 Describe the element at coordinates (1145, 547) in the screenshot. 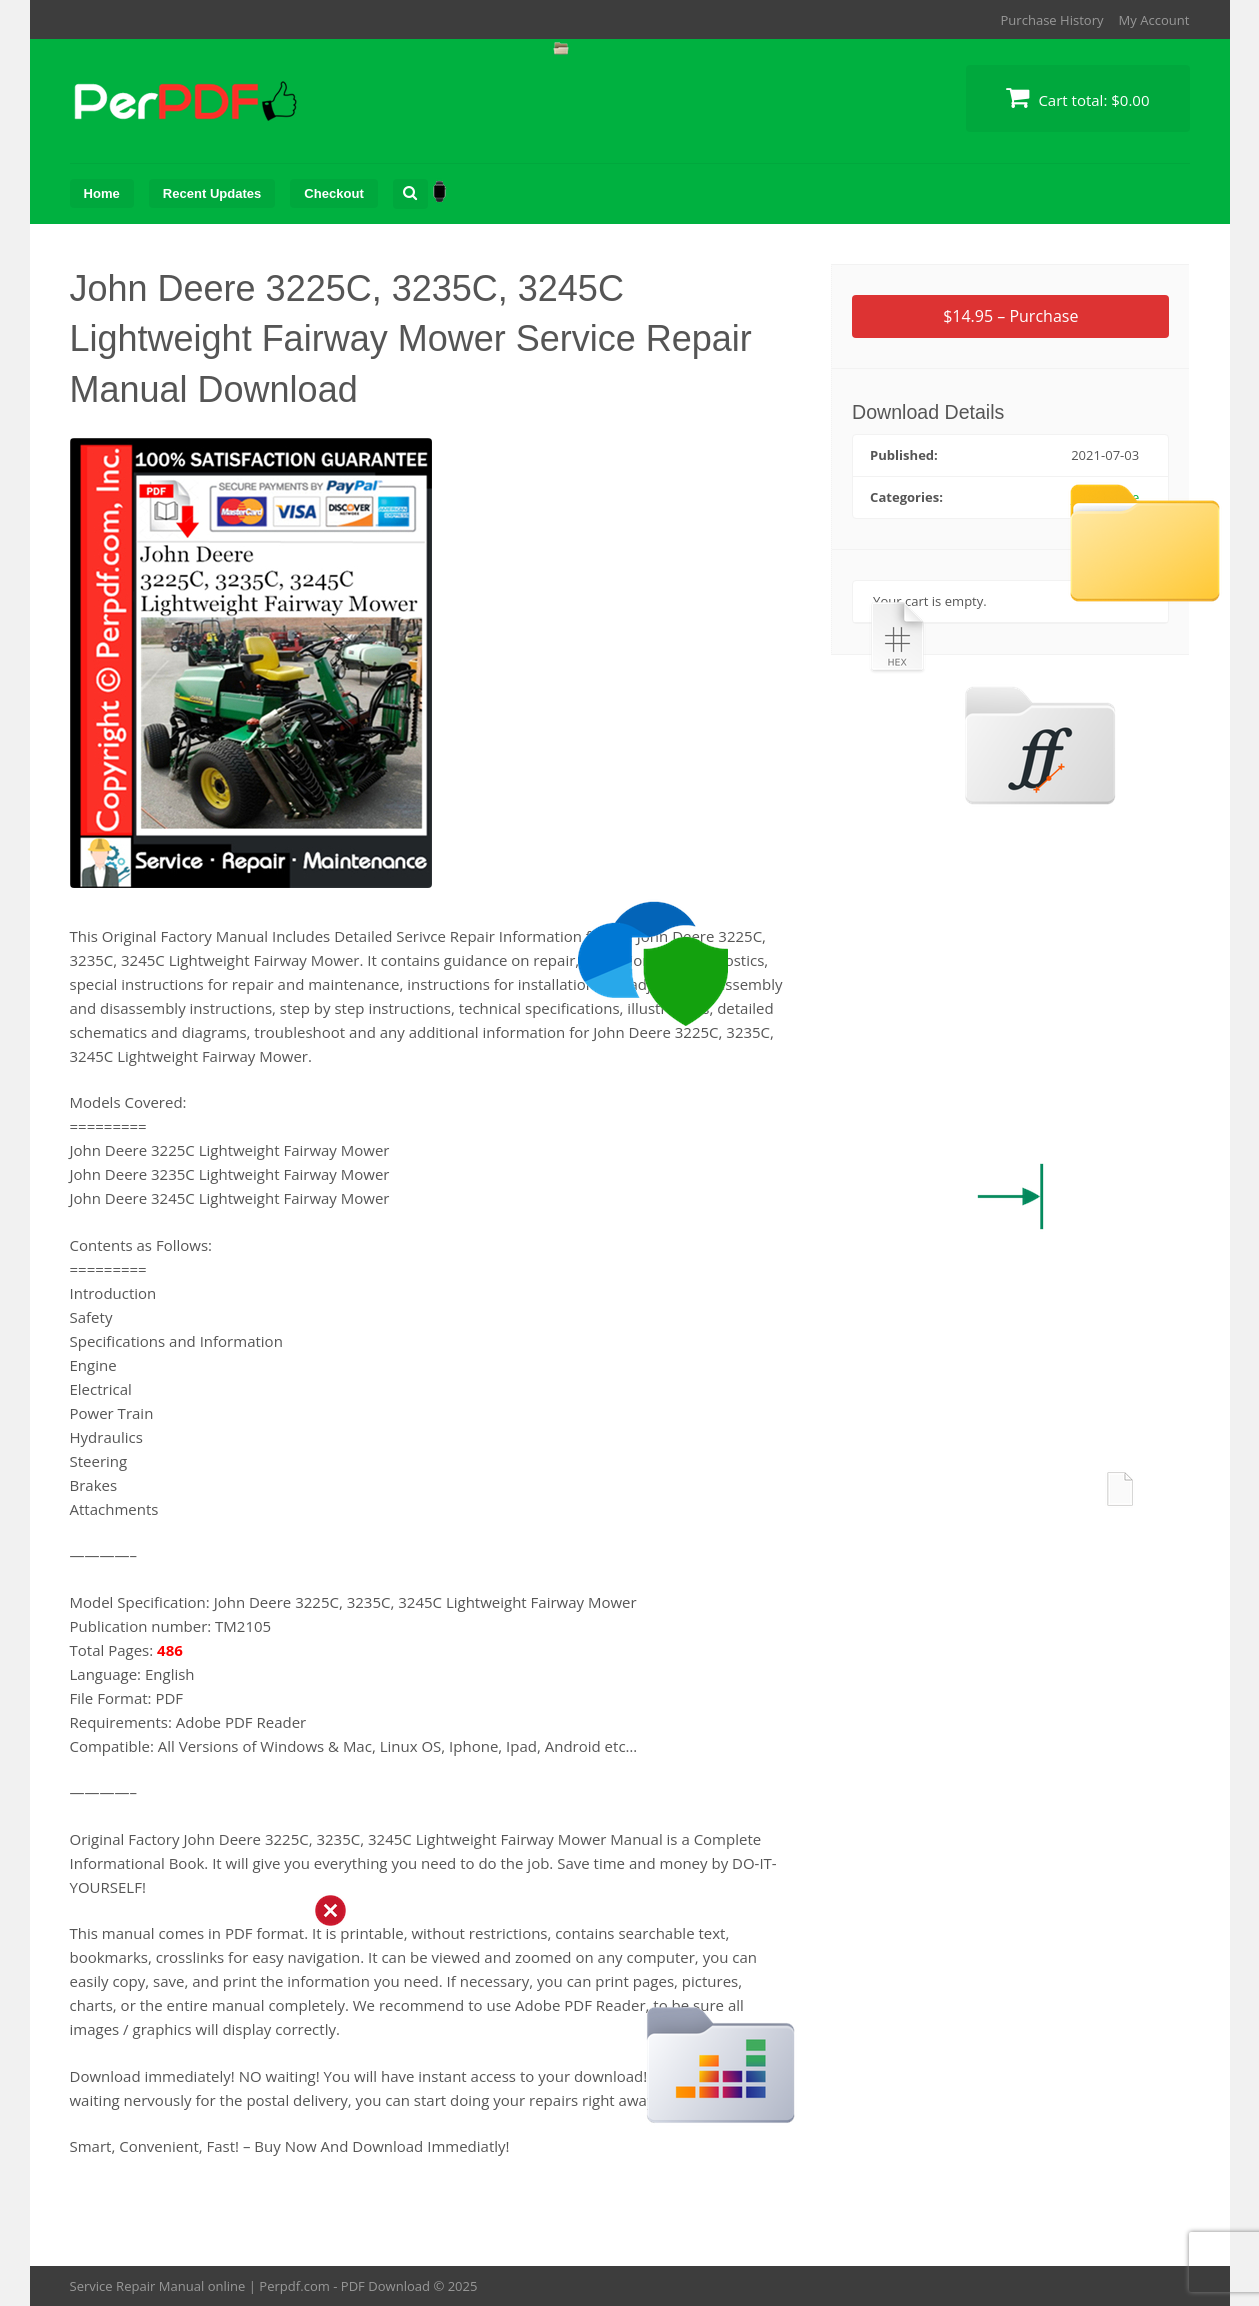

I see `open folder to view contents` at that location.